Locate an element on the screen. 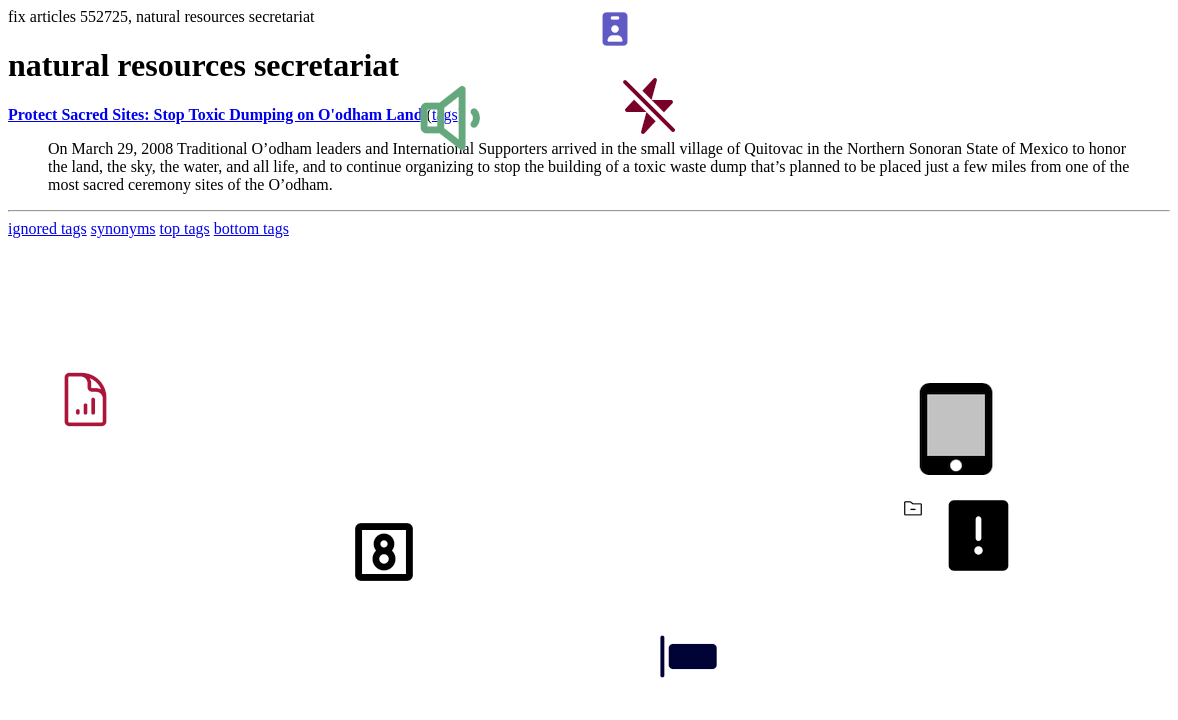  view user identification or profile badge is located at coordinates (615, 29).